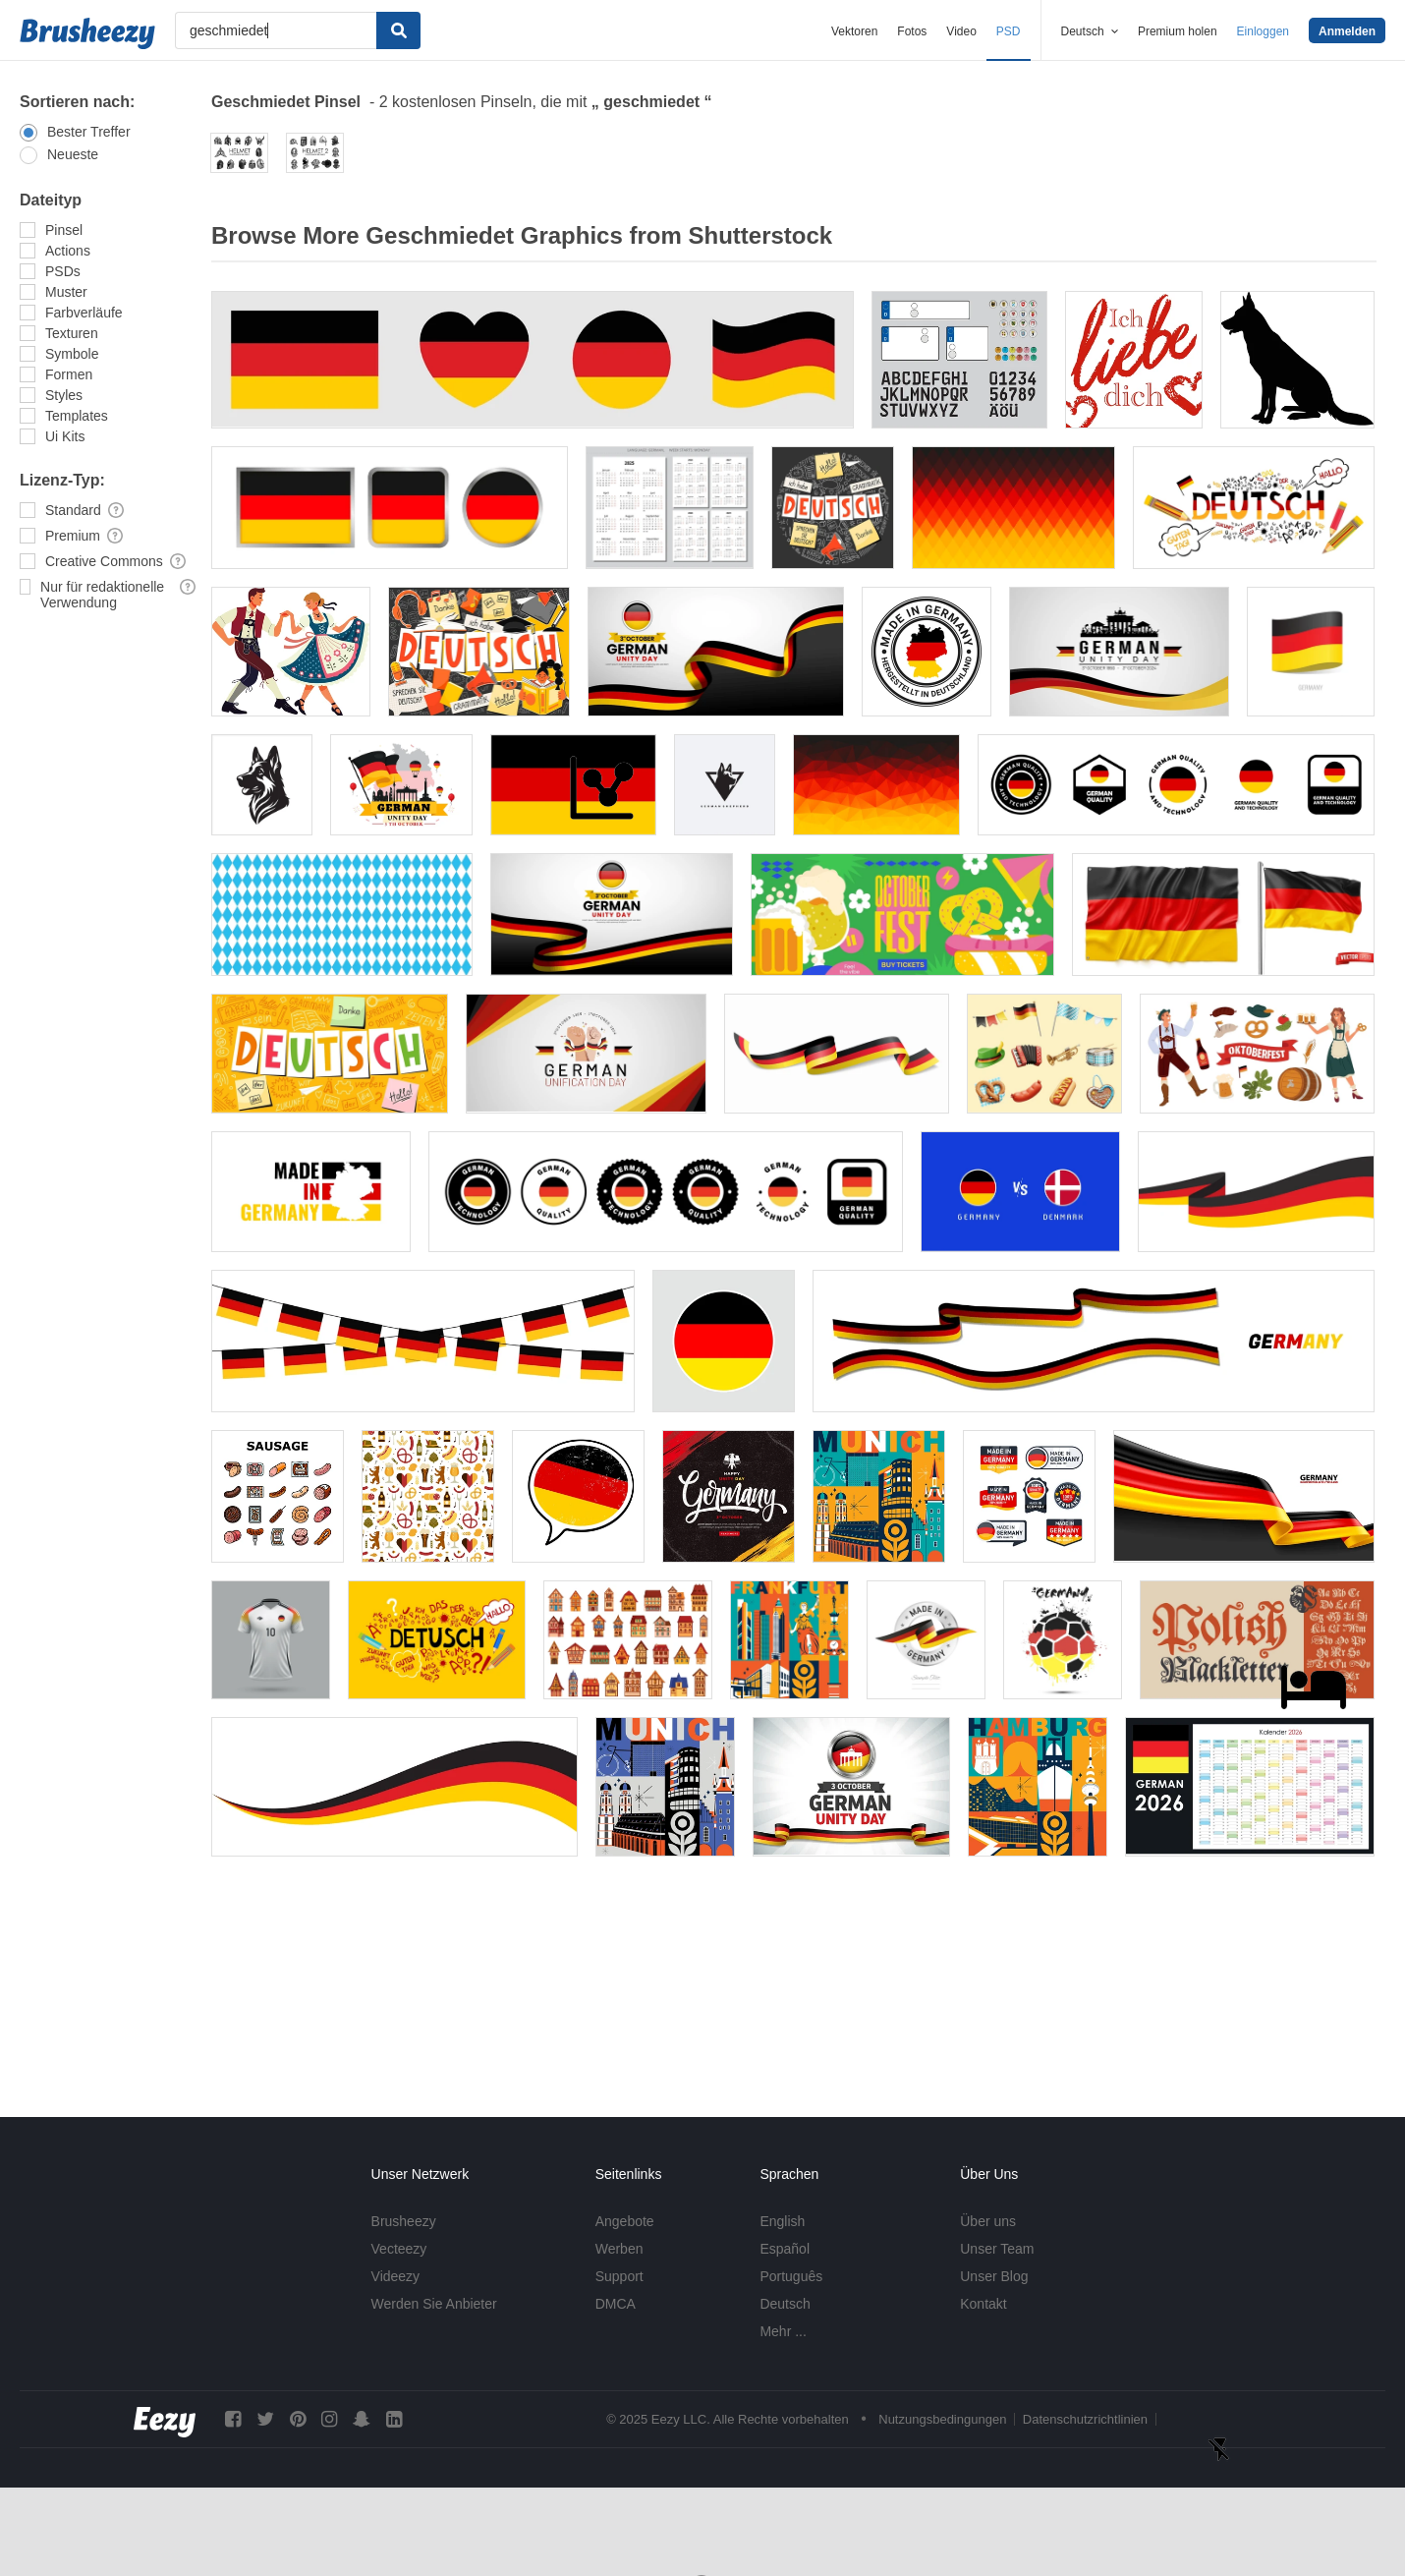 The height and width of the screenshot is (2576, 1405). I want to click on view scatter plot or data visualization, so click(601, 787).